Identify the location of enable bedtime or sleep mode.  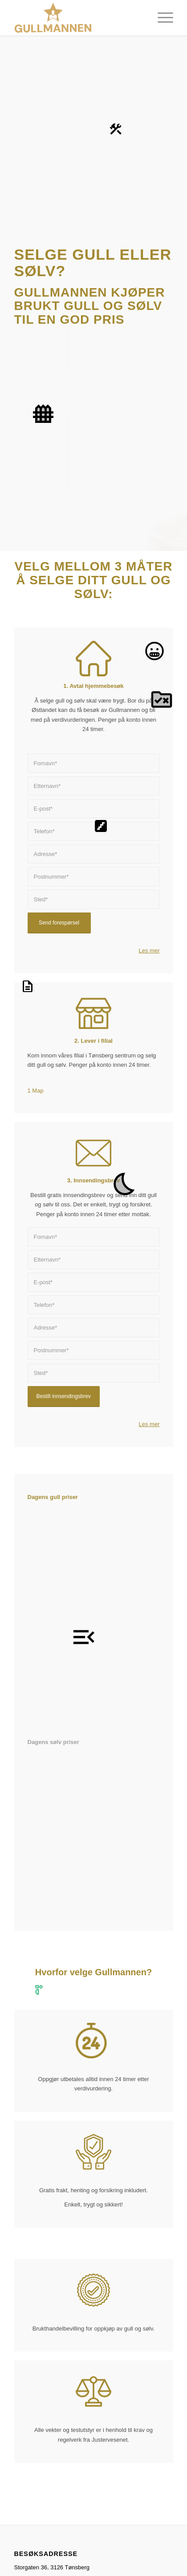
(125, 1184).